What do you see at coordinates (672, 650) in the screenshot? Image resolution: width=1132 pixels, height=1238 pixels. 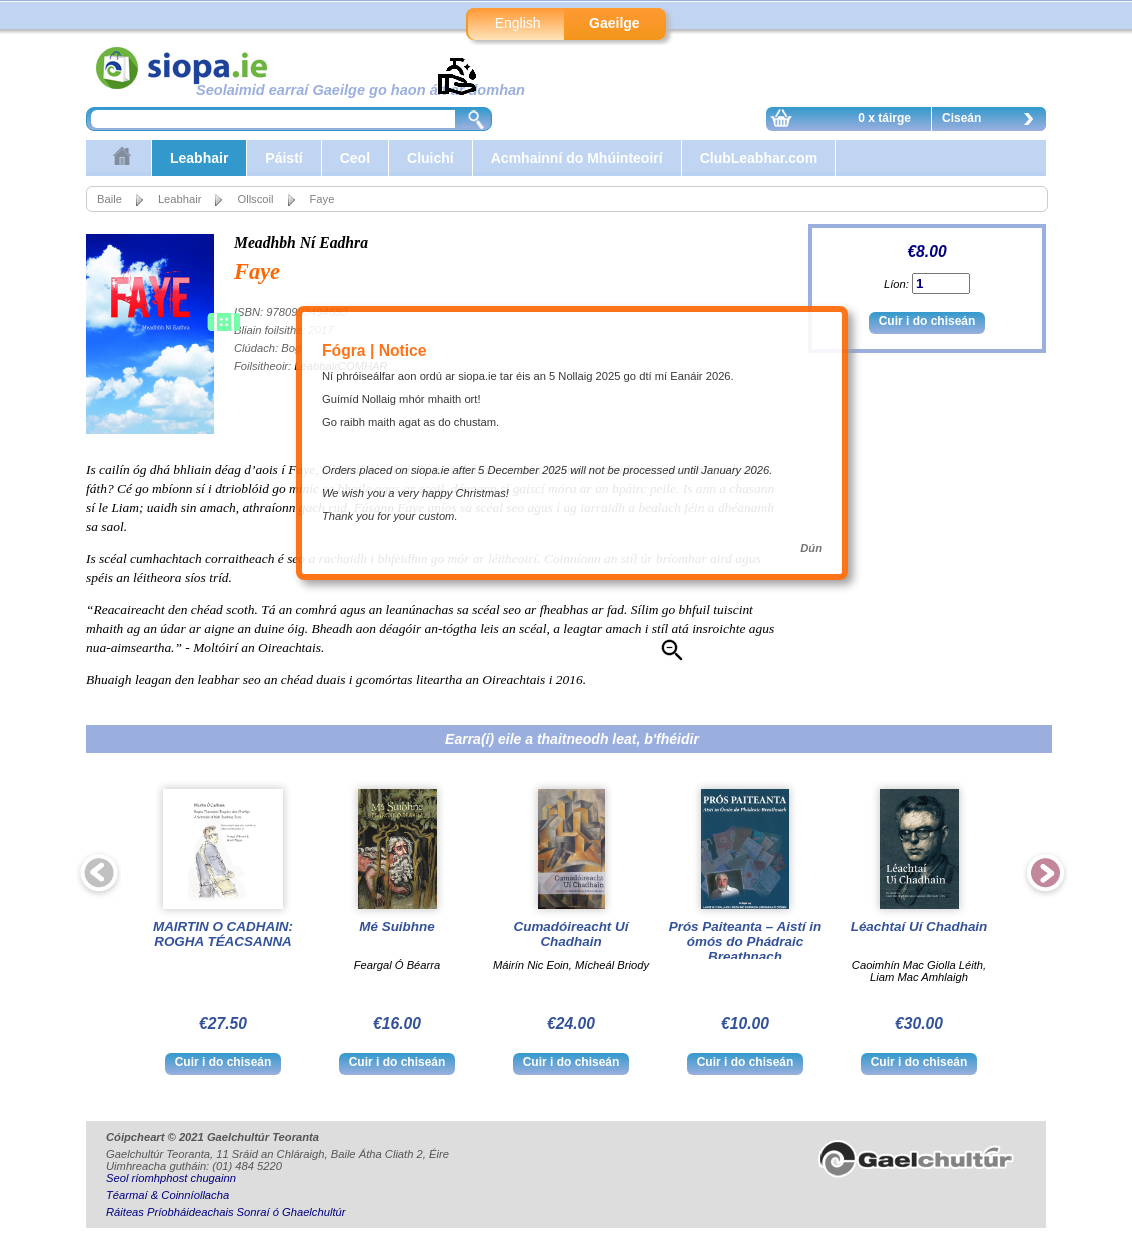 I see `zoom out of the current view` at bounding box center [672, 650].